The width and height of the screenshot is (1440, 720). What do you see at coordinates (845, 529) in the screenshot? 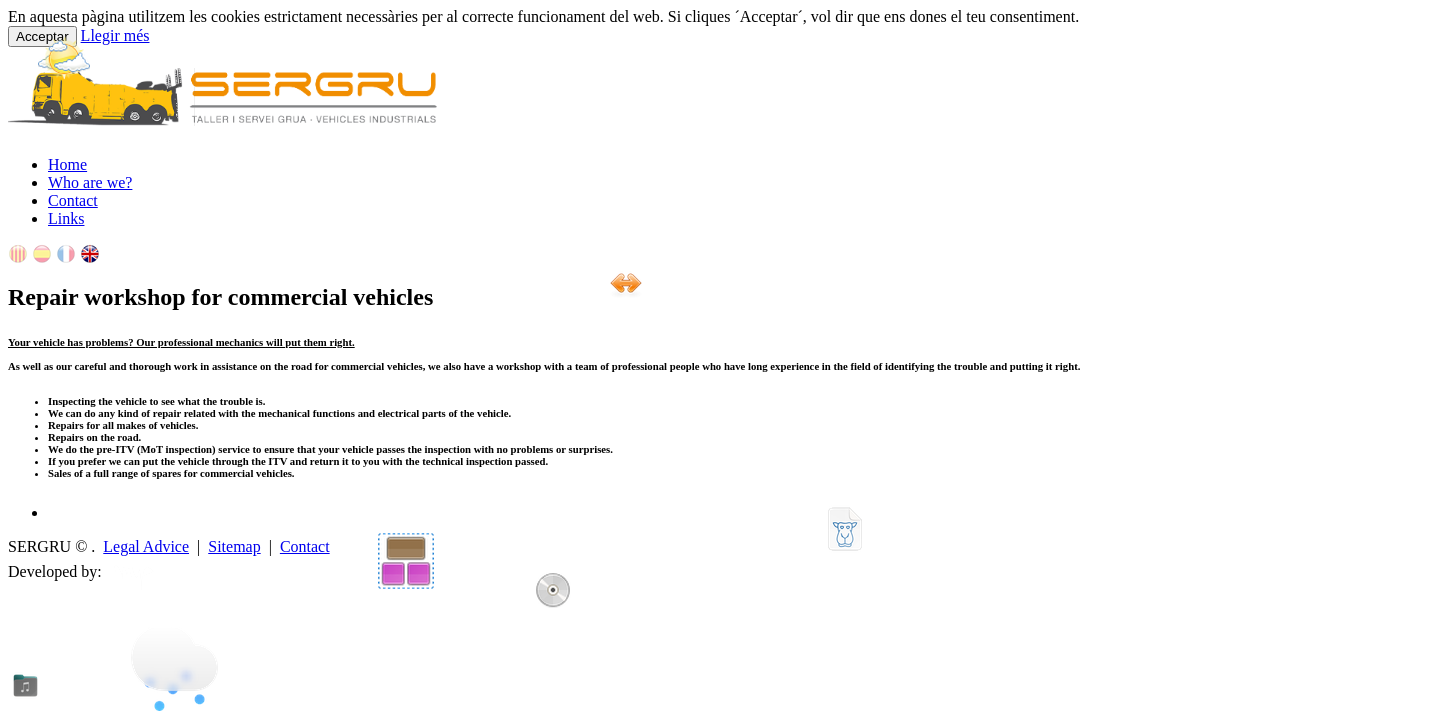
I see `a perl programming language file` at bounding box center [845, 529].